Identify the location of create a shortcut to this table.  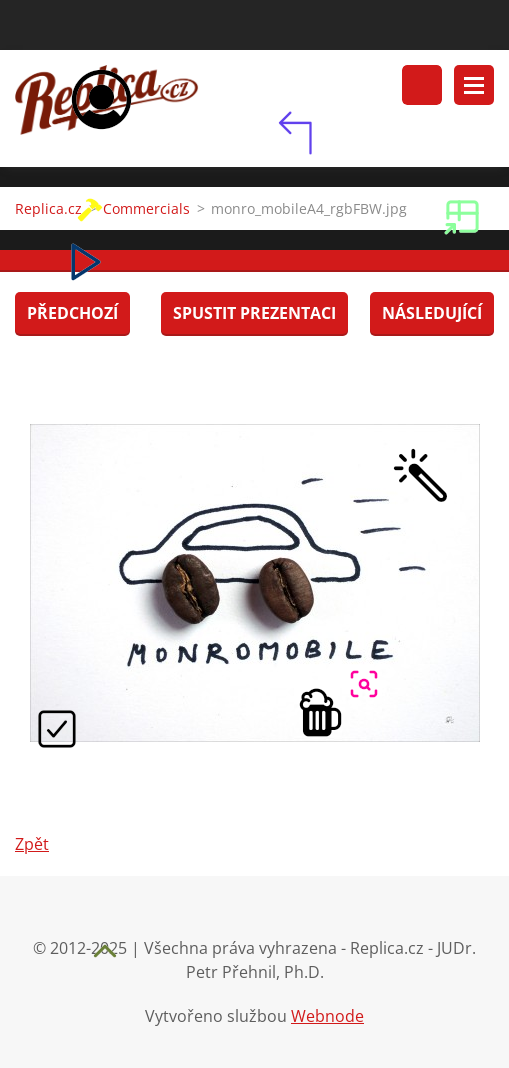
(462, 216).